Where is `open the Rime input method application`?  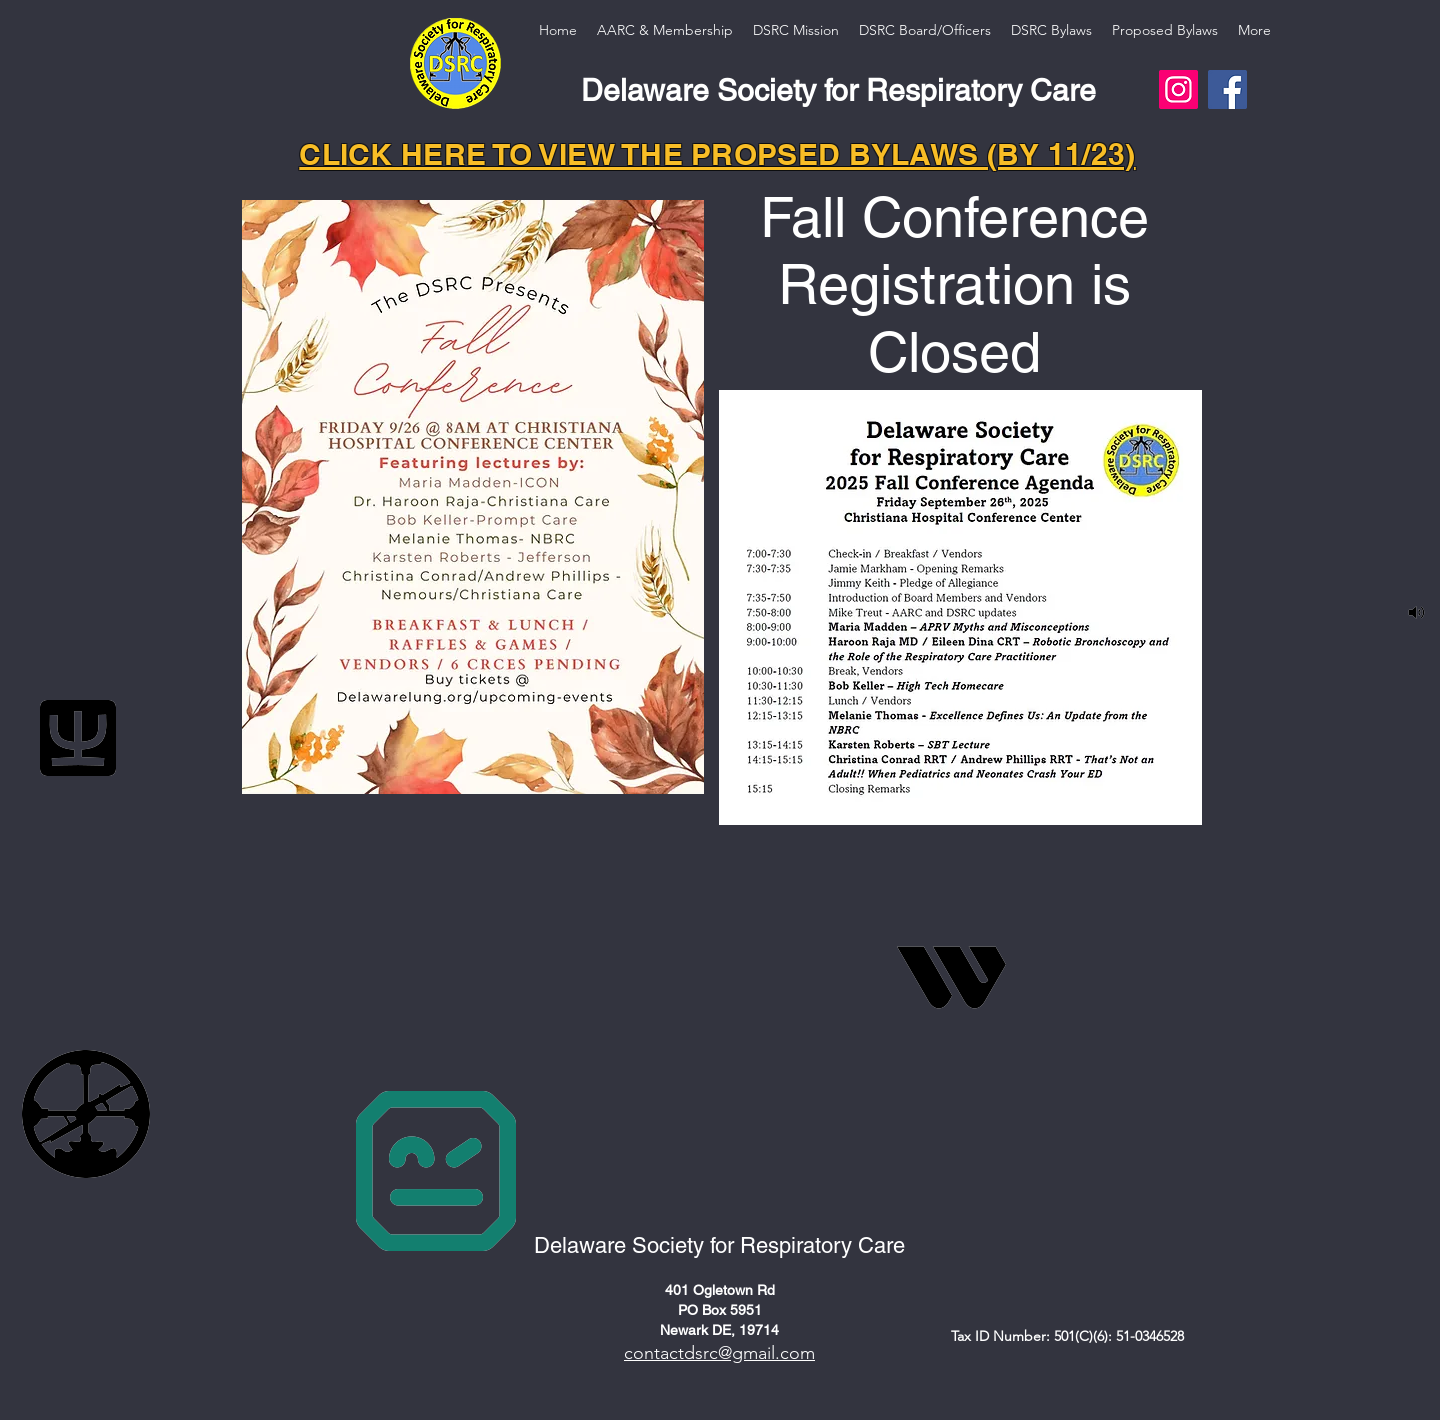 open the Rime input method application is located at coordinates (78, 738).